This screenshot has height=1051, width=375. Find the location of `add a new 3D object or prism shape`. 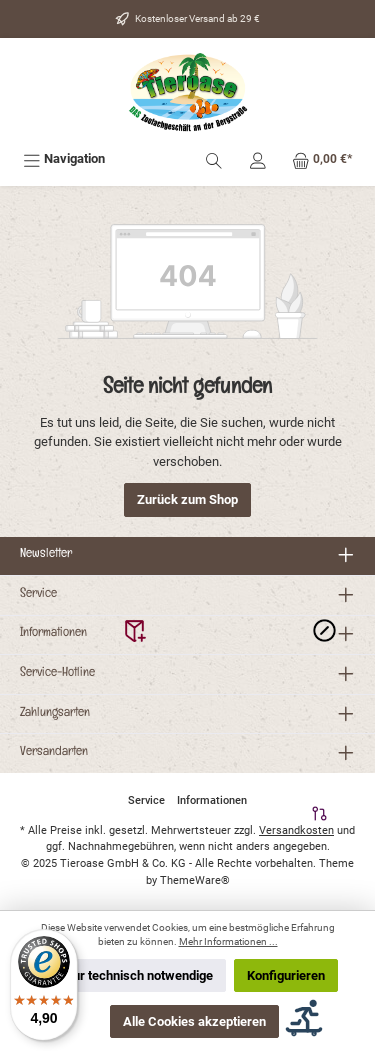

add a new 3D object or prism shape is located at coordinates (134, 630).